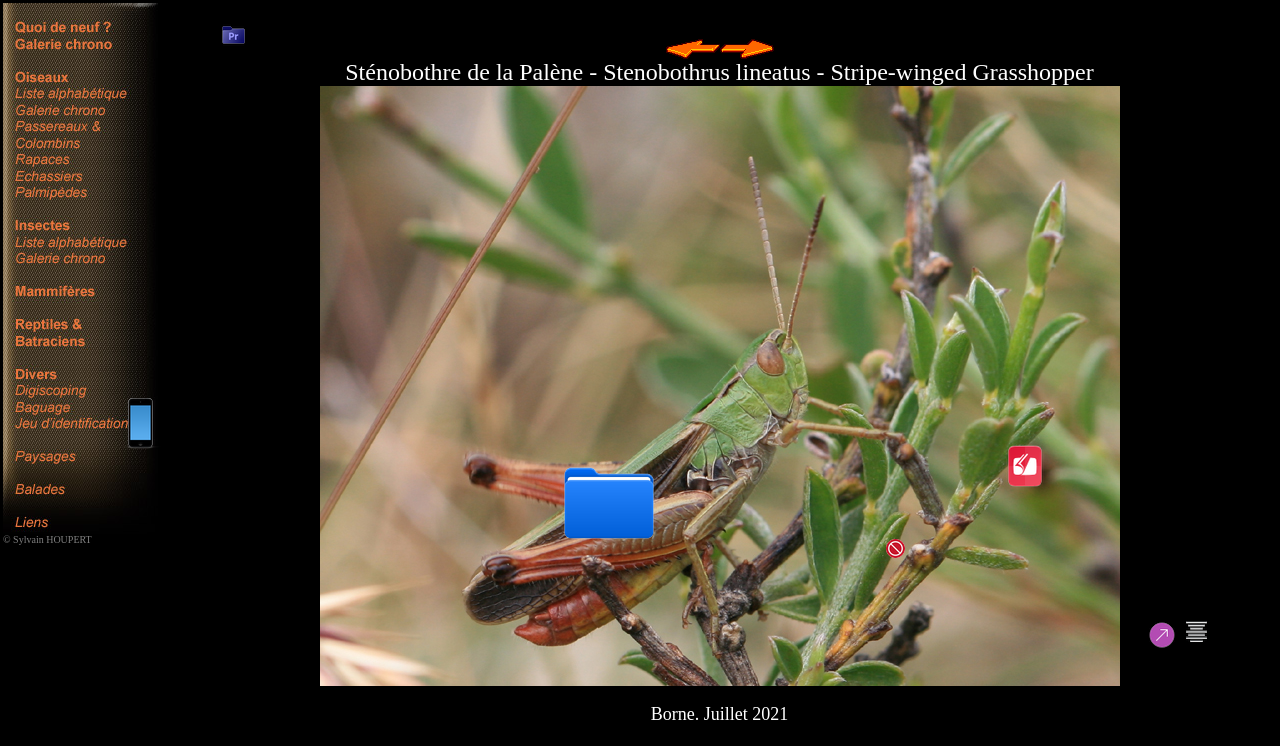  Describe the element at coordinates (895, 548) in the screenshot. I see `remove or delete a group` at that location.